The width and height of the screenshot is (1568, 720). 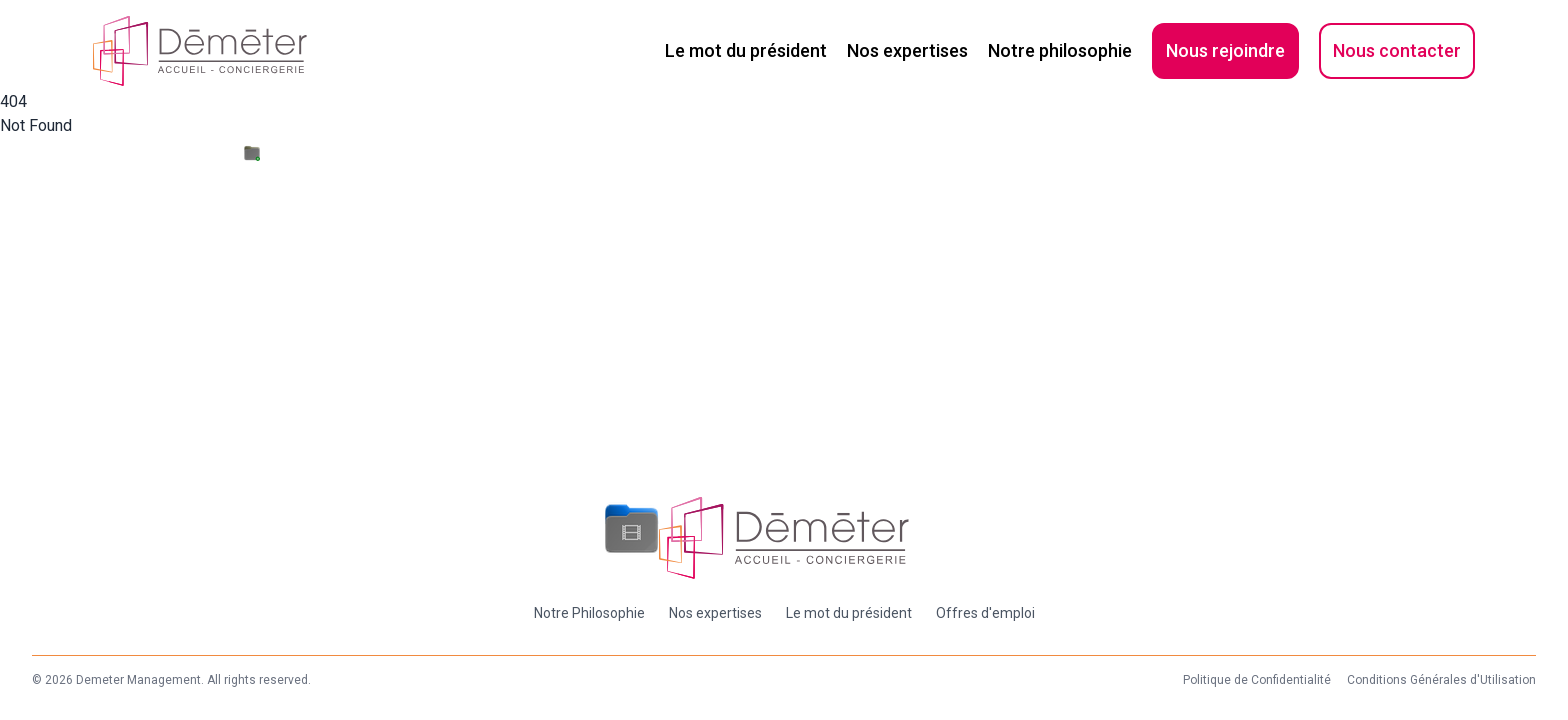 I want to click on create a new folder, so click(x=252, y=153).